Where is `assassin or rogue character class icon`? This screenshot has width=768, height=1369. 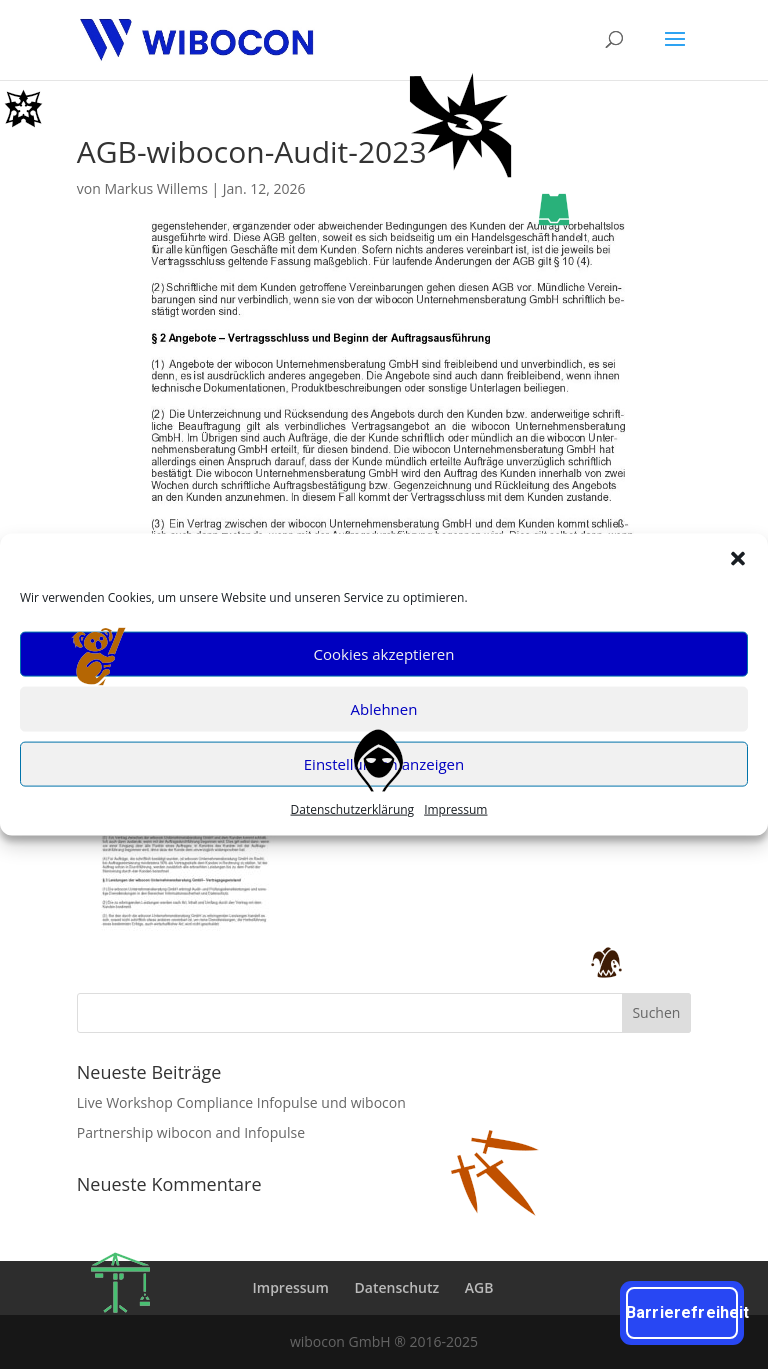
assassin or rogue character class icon is located at coordinates (493, 1174).